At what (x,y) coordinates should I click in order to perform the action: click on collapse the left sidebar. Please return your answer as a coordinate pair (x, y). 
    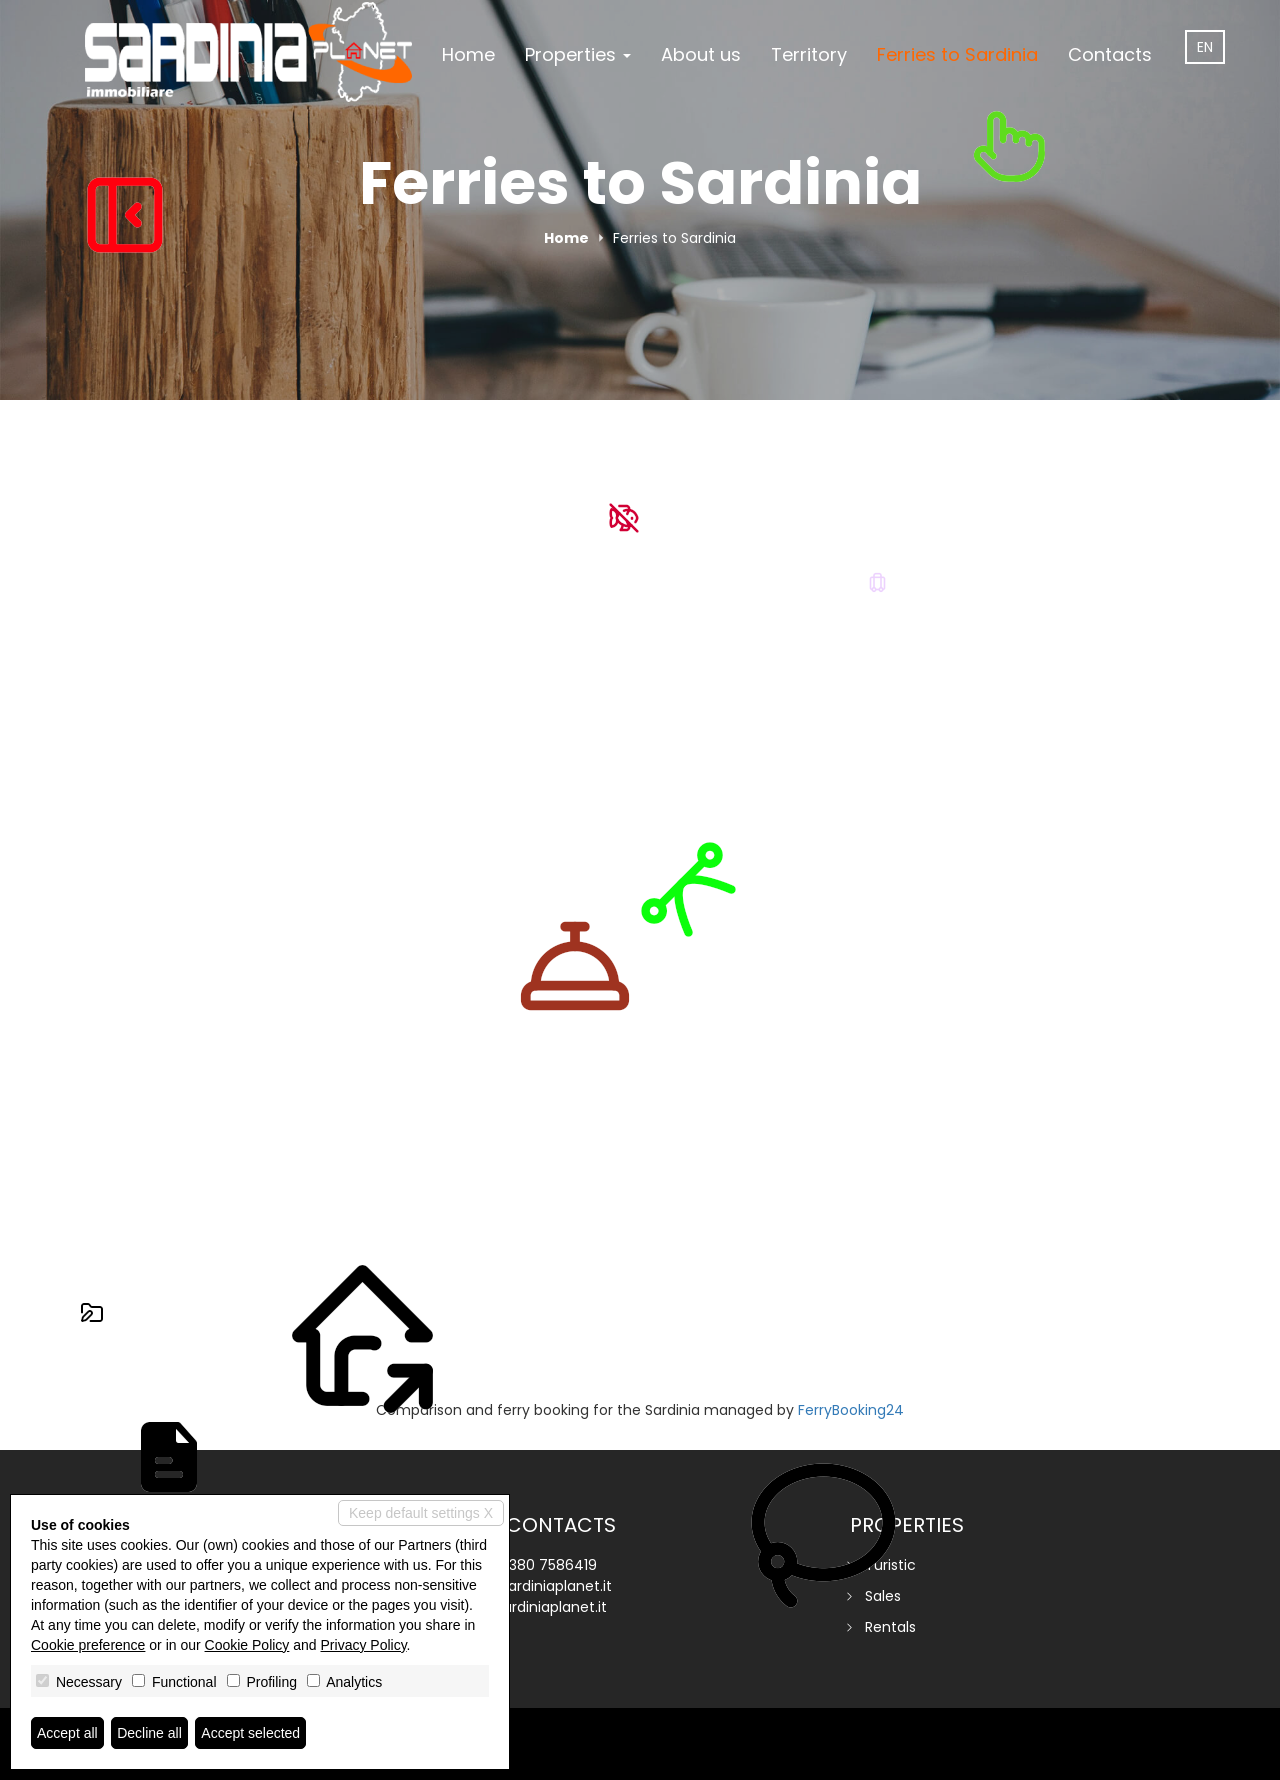
    Looking at the image, I should click on (125, 215).